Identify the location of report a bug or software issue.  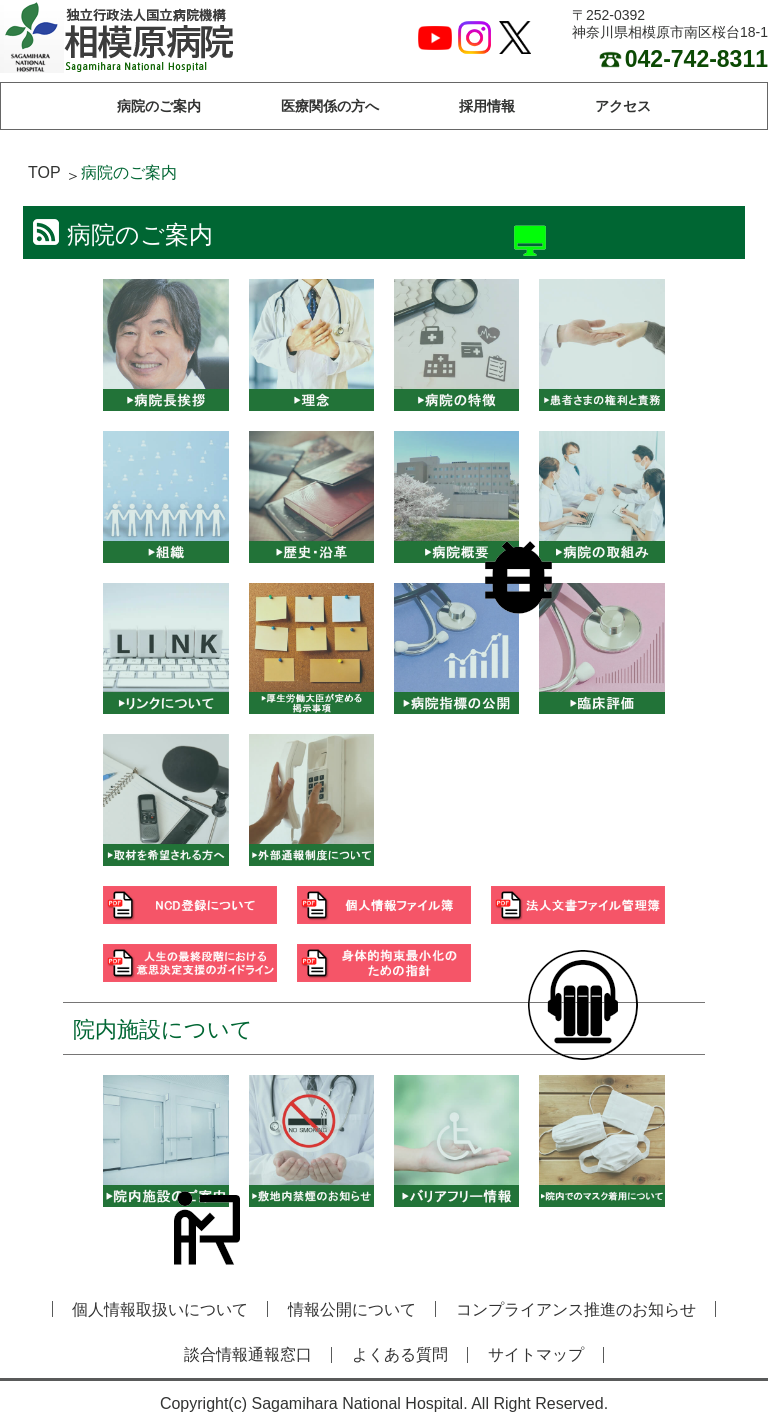
(518, 576).